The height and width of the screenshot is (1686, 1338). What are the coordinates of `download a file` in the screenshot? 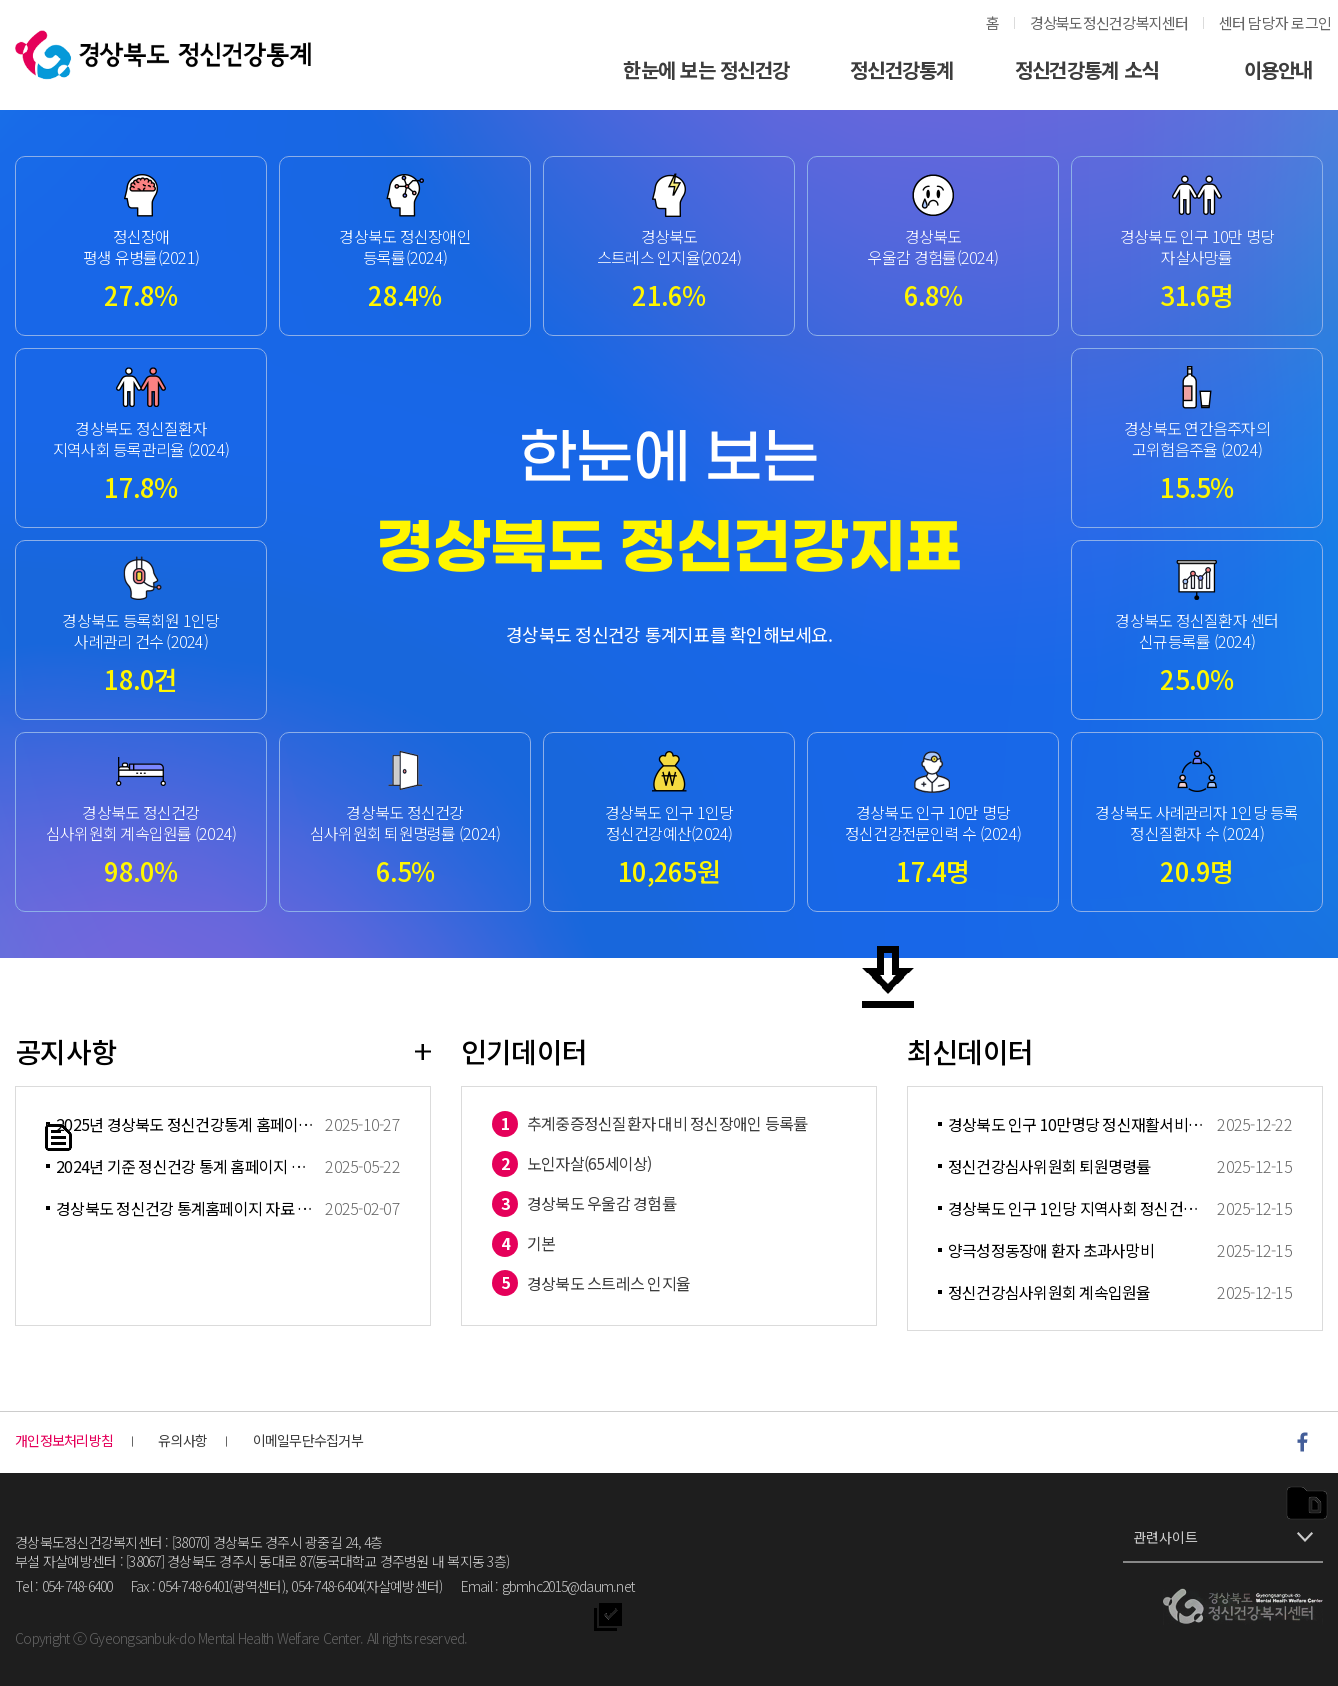 It's located at (888, 979).